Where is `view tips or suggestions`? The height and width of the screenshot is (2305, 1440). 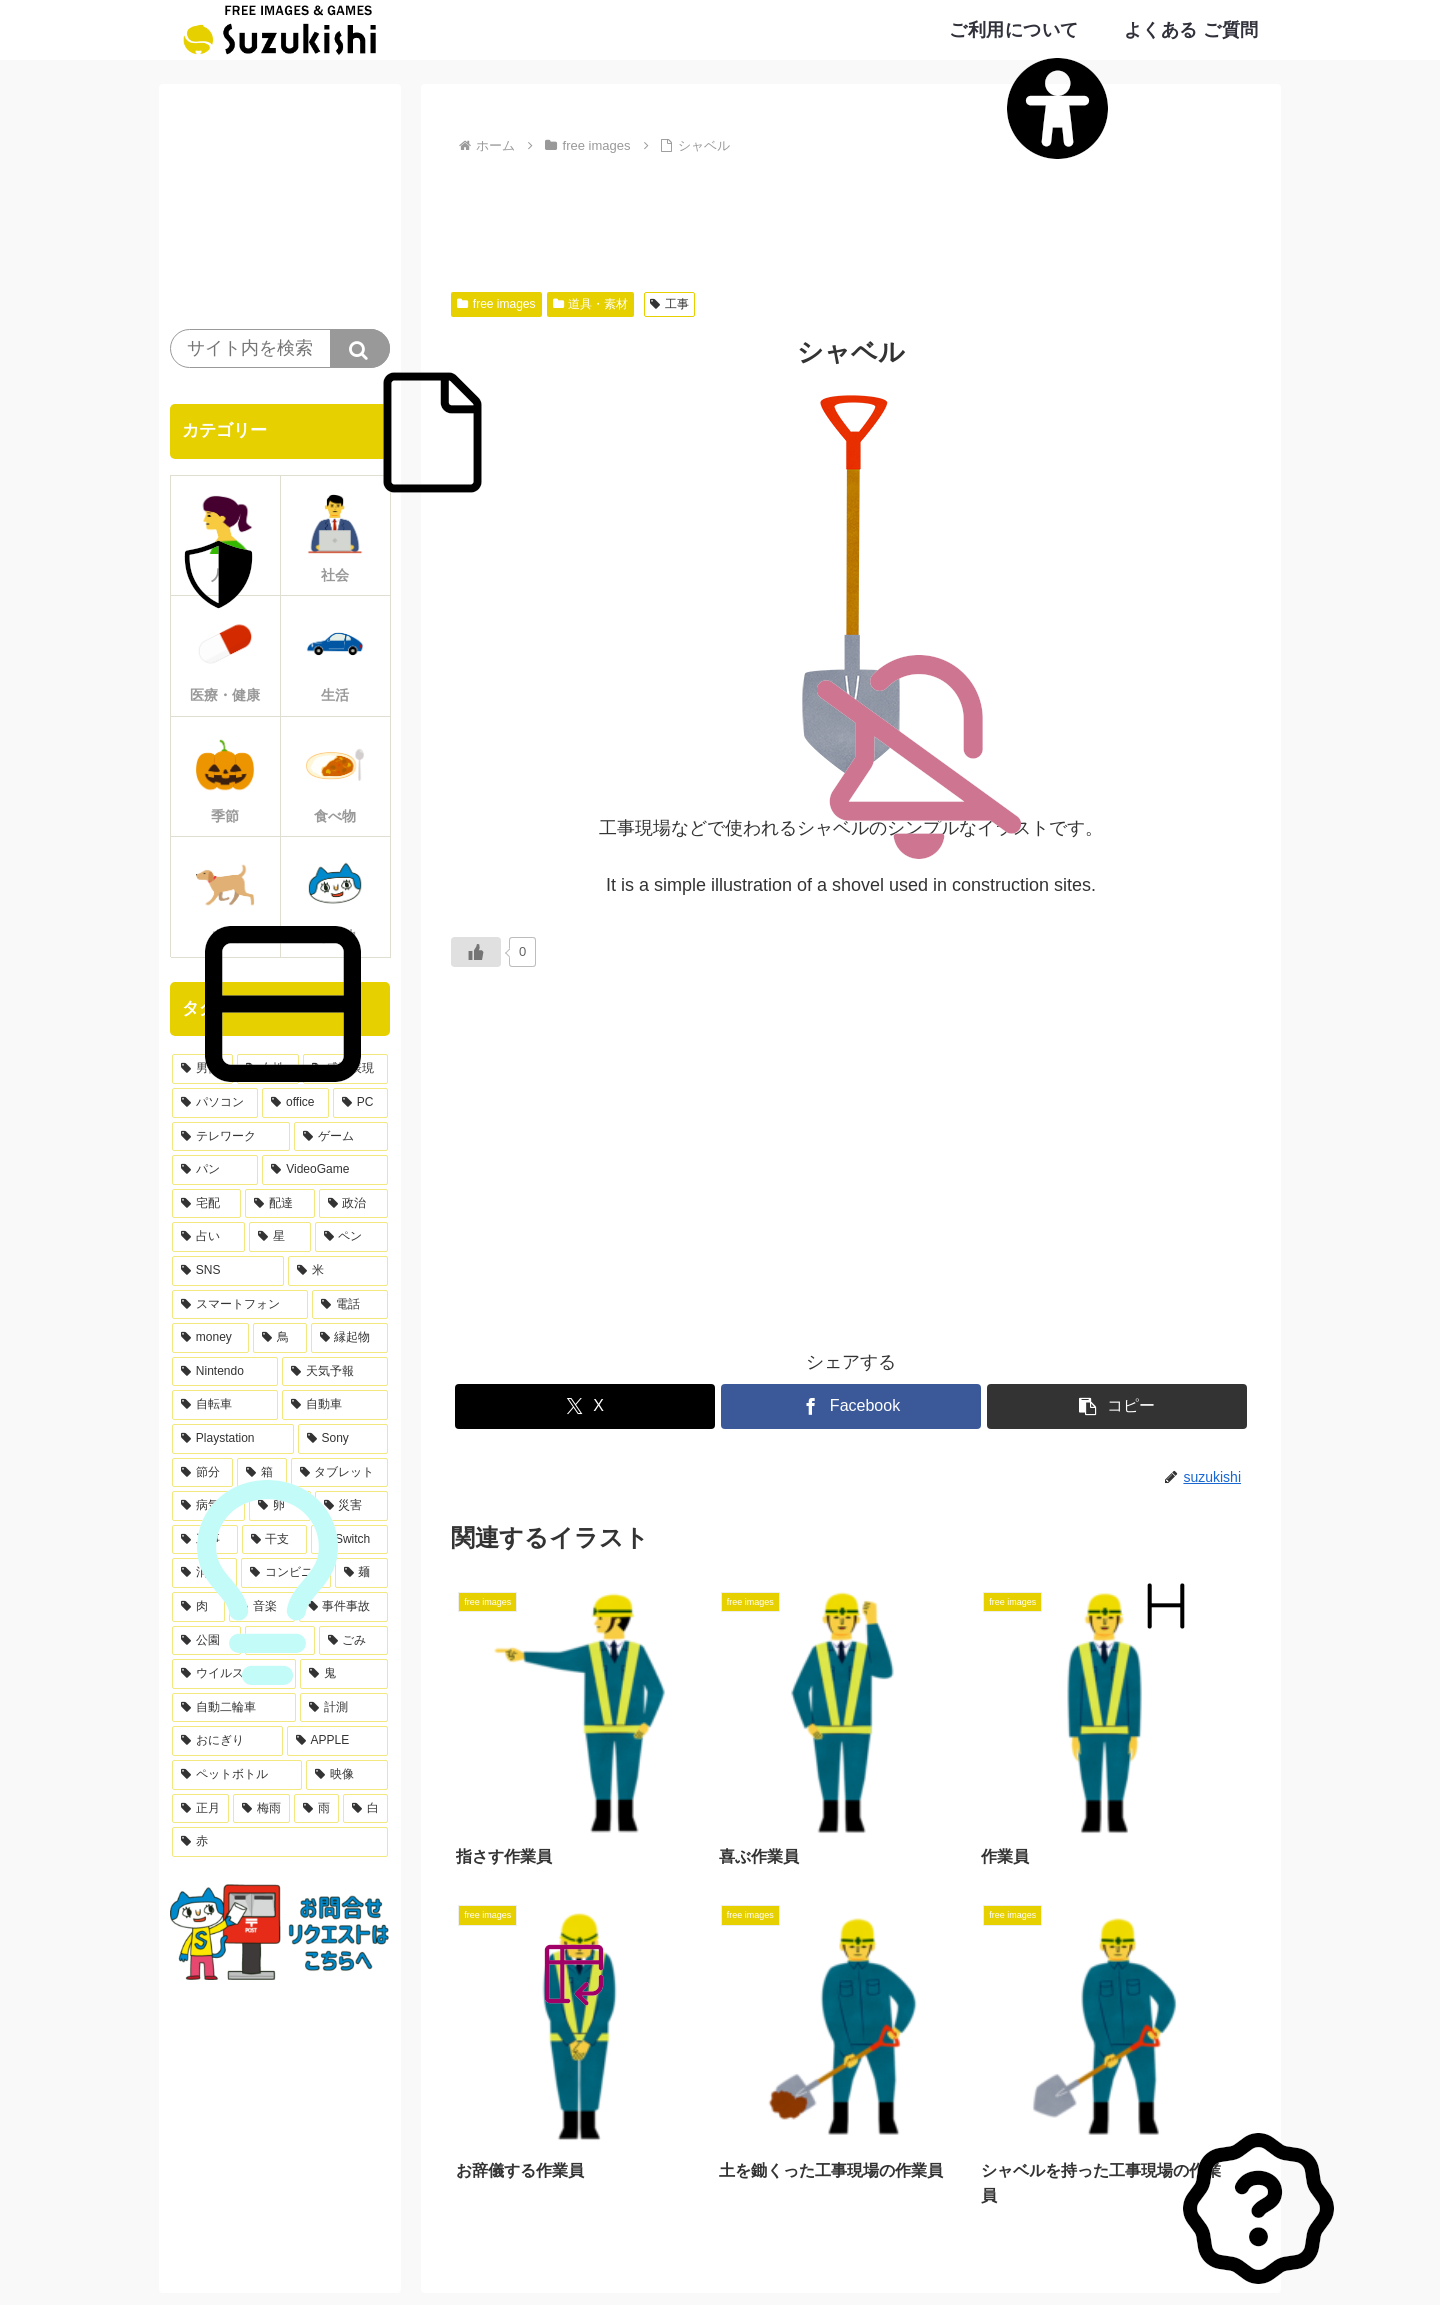
view tips or suggestions is located at coordinates (267, 1582).